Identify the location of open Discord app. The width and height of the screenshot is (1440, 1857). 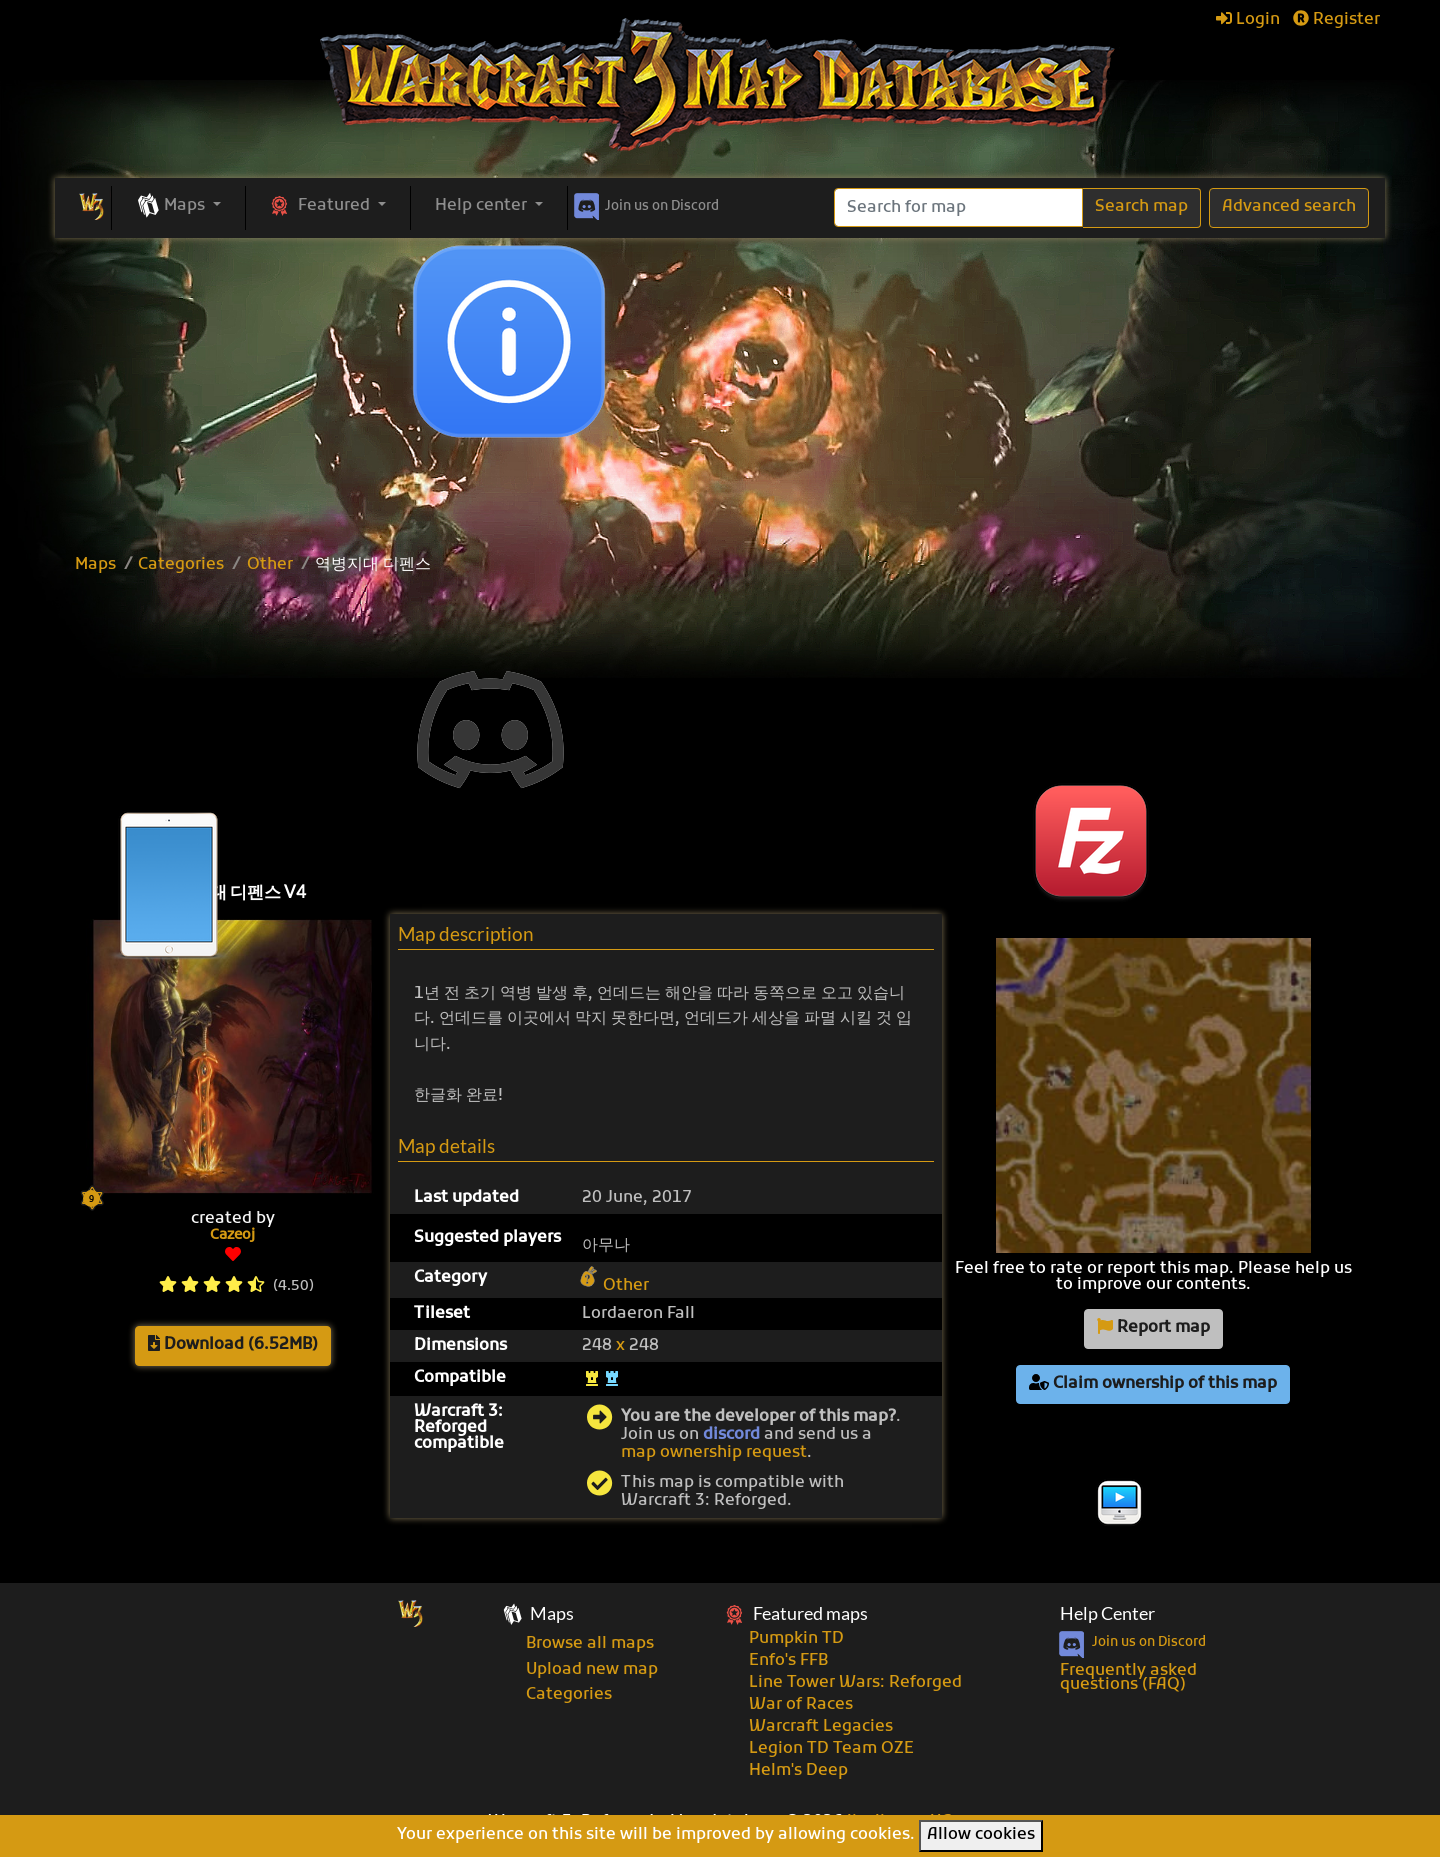
(490, 729).